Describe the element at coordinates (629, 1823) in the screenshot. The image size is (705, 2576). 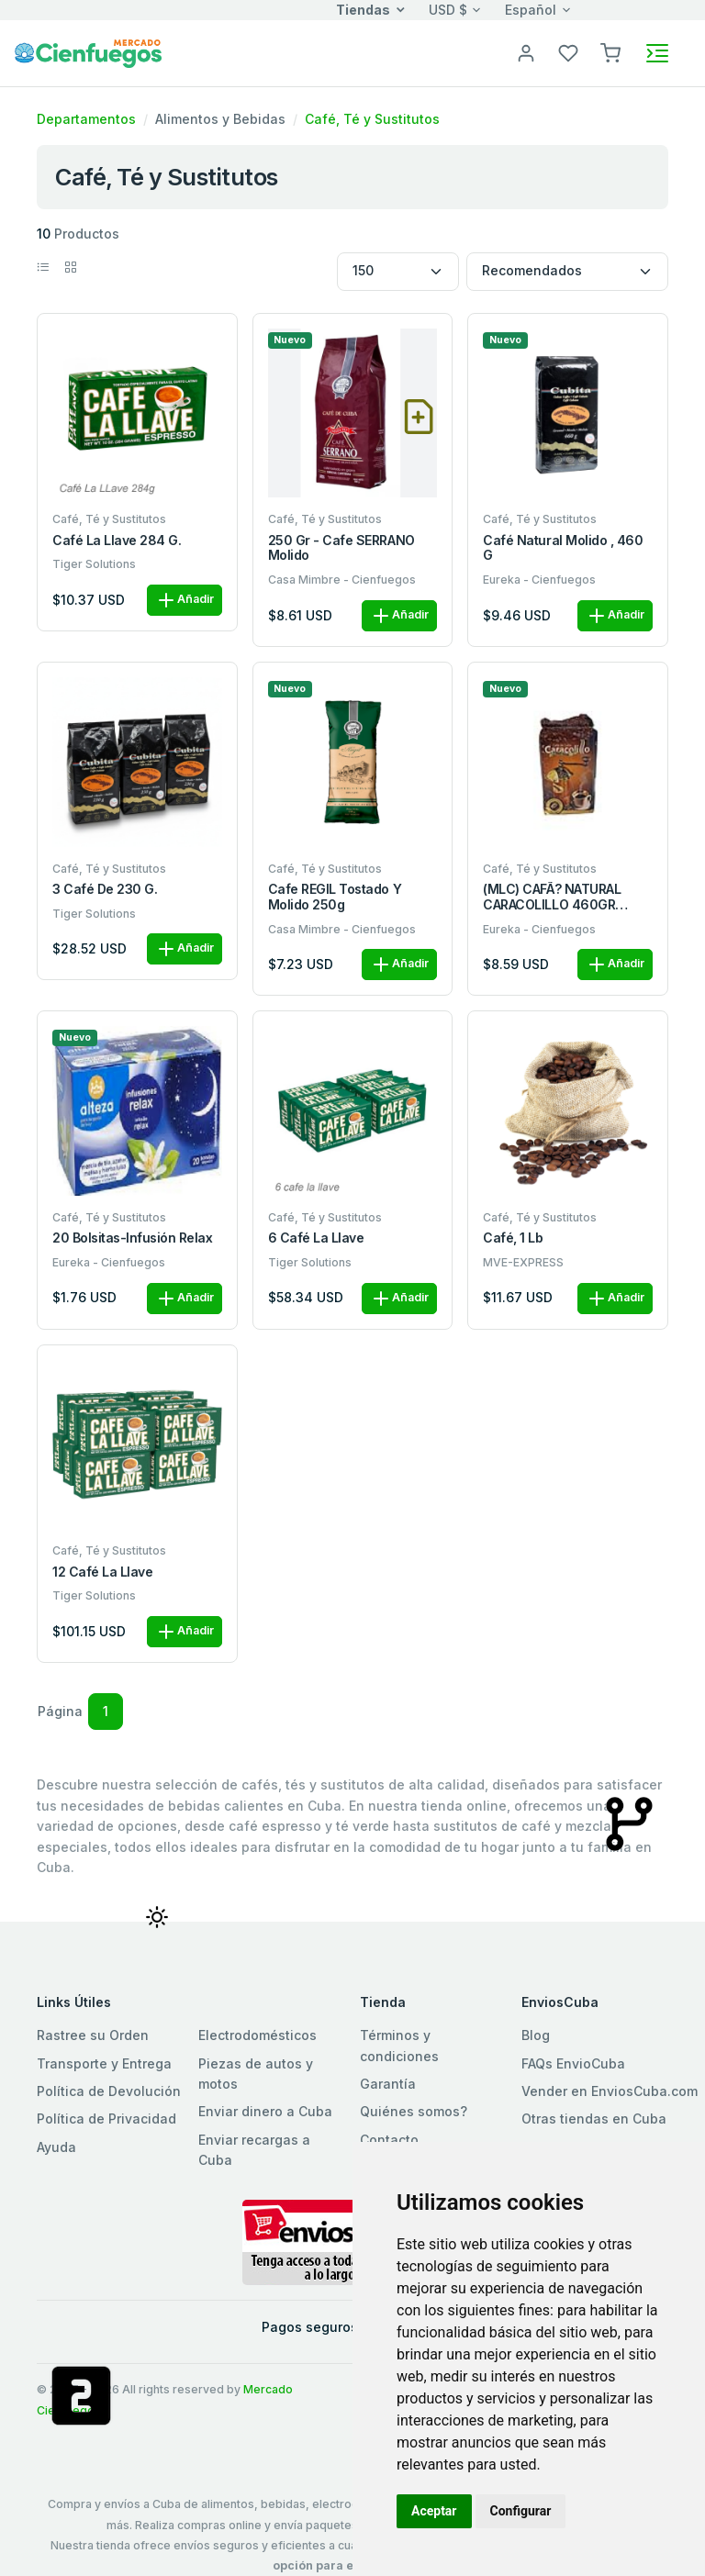
I see `view repository branches` at that location.